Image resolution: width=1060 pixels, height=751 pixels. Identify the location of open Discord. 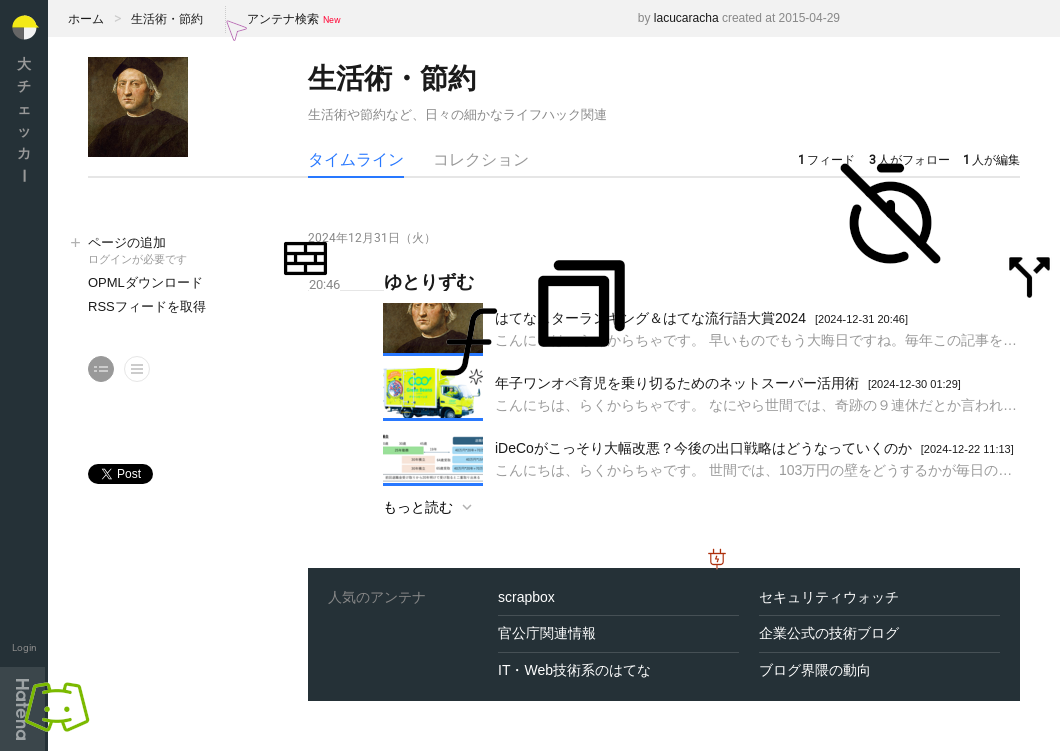
(57, 706).